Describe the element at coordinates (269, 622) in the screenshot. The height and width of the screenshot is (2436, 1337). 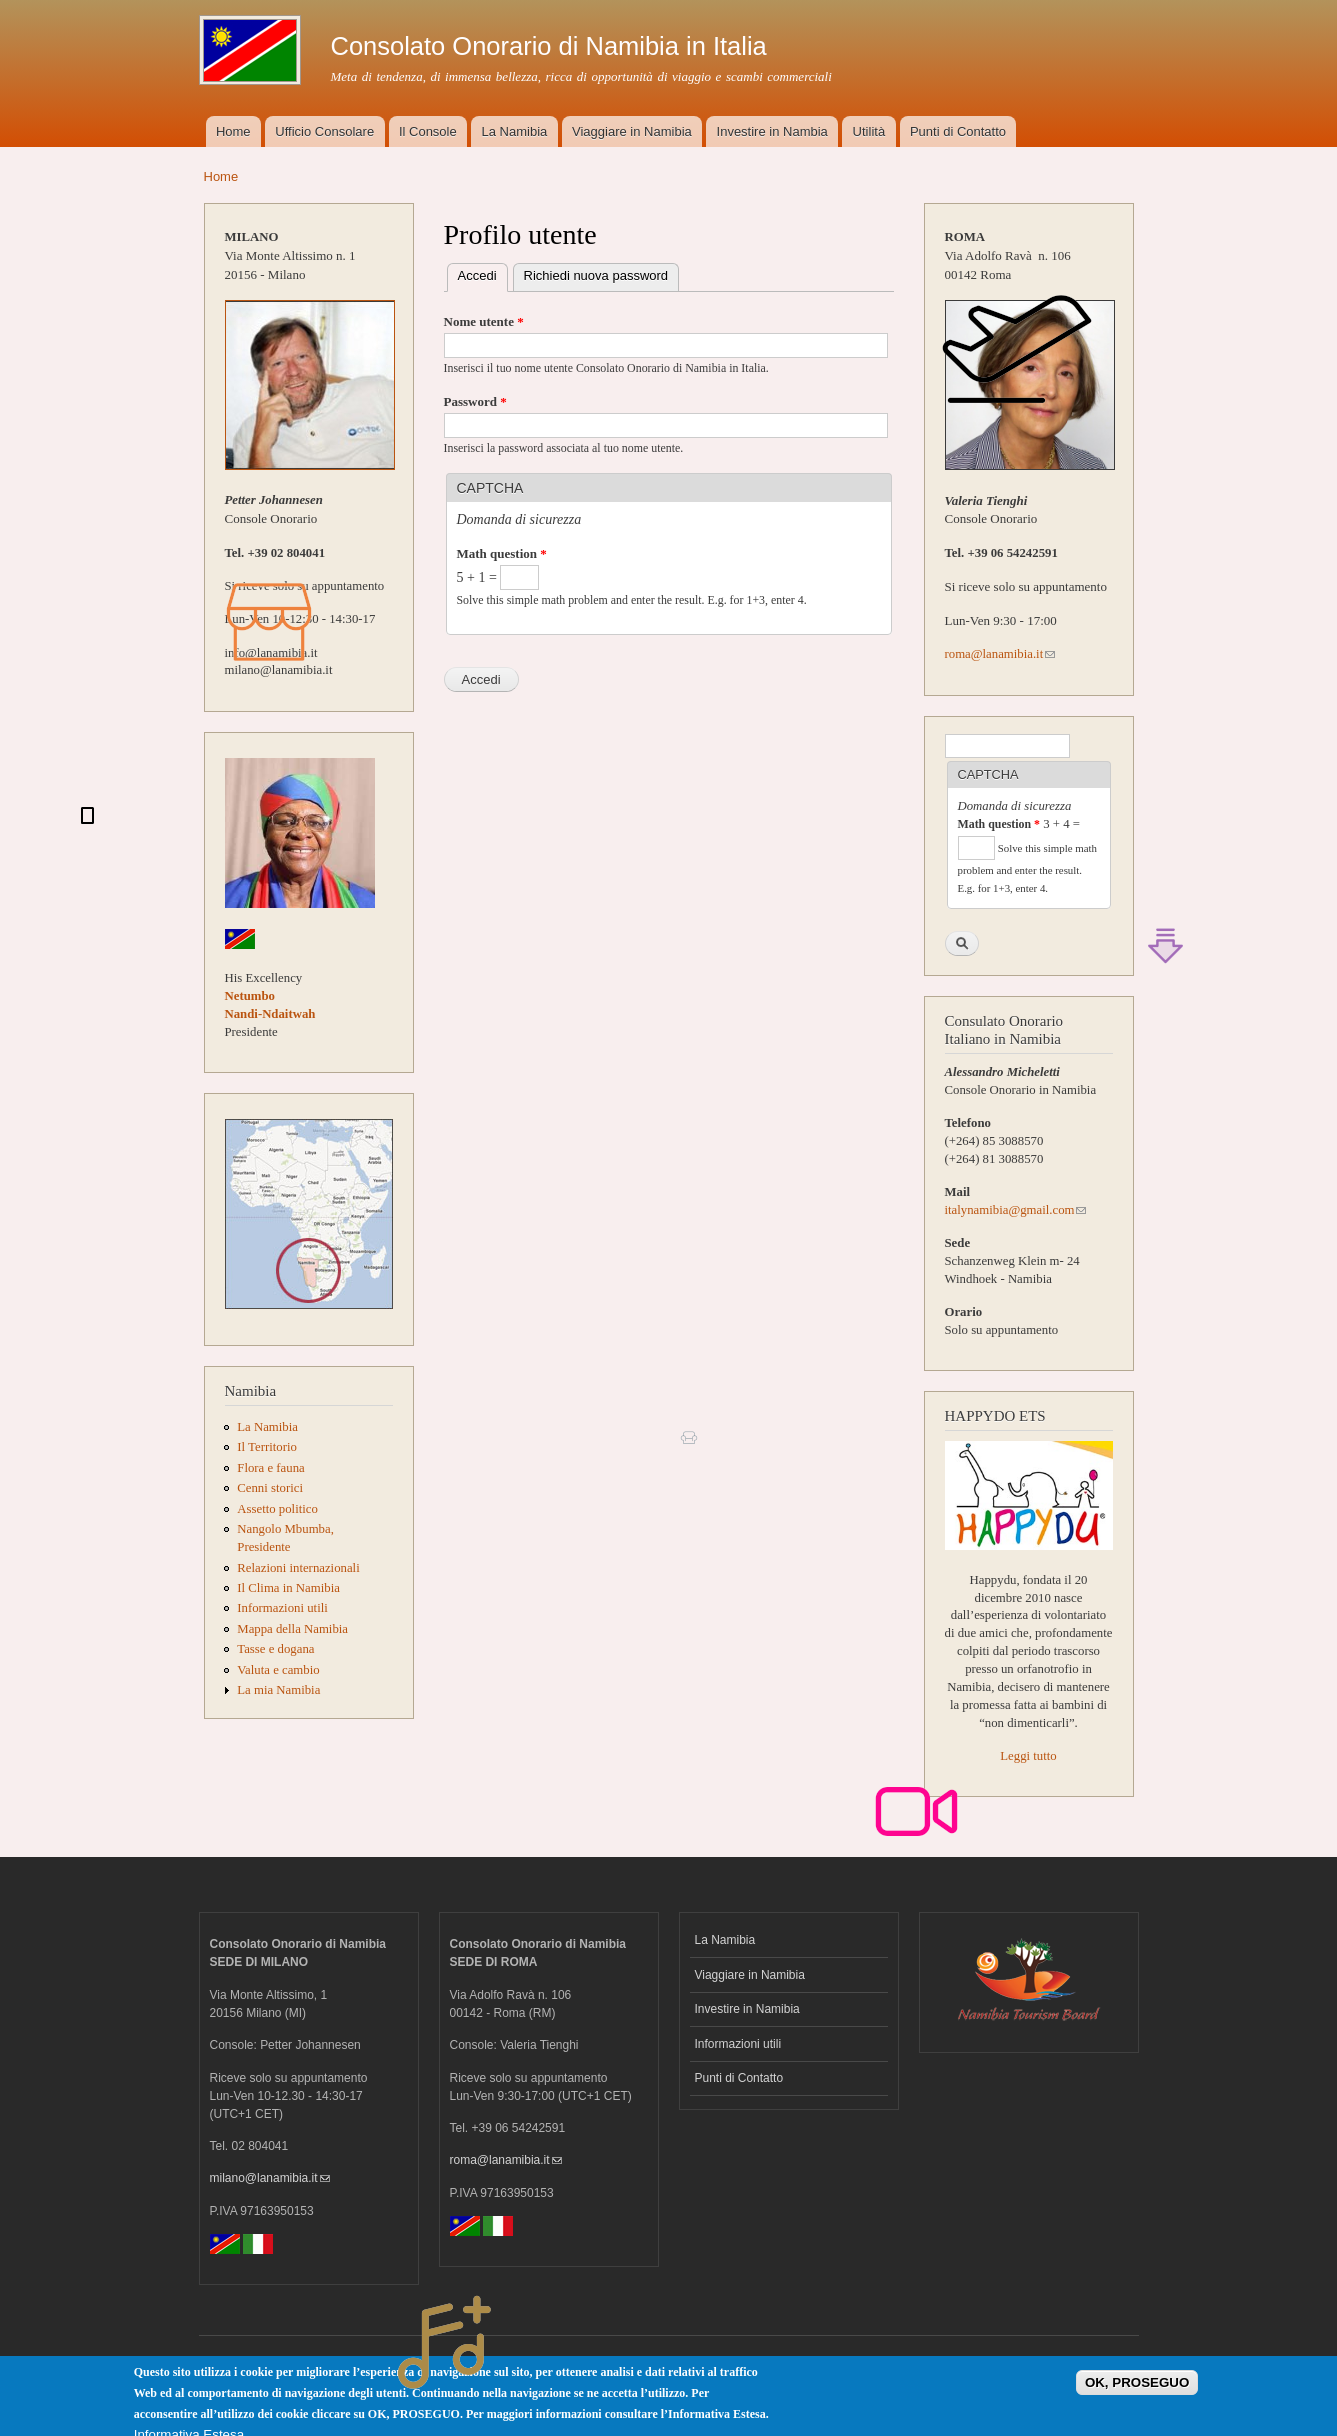
I see `access the marketplace or shop` at that location.